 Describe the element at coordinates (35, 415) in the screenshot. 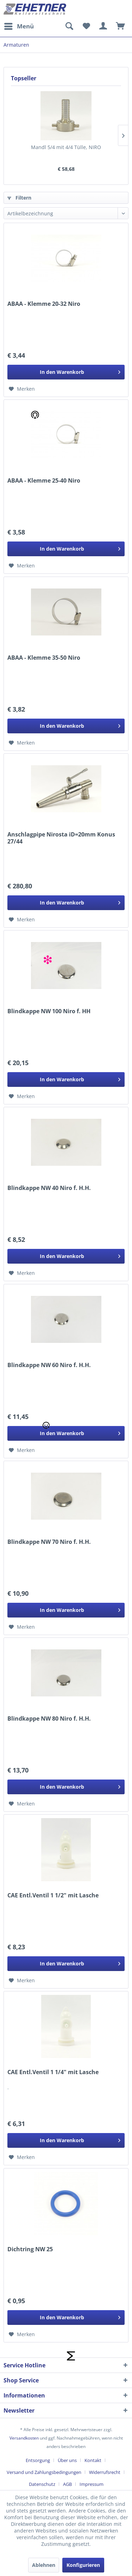

I see `enable GPS or location tracking` at that location.